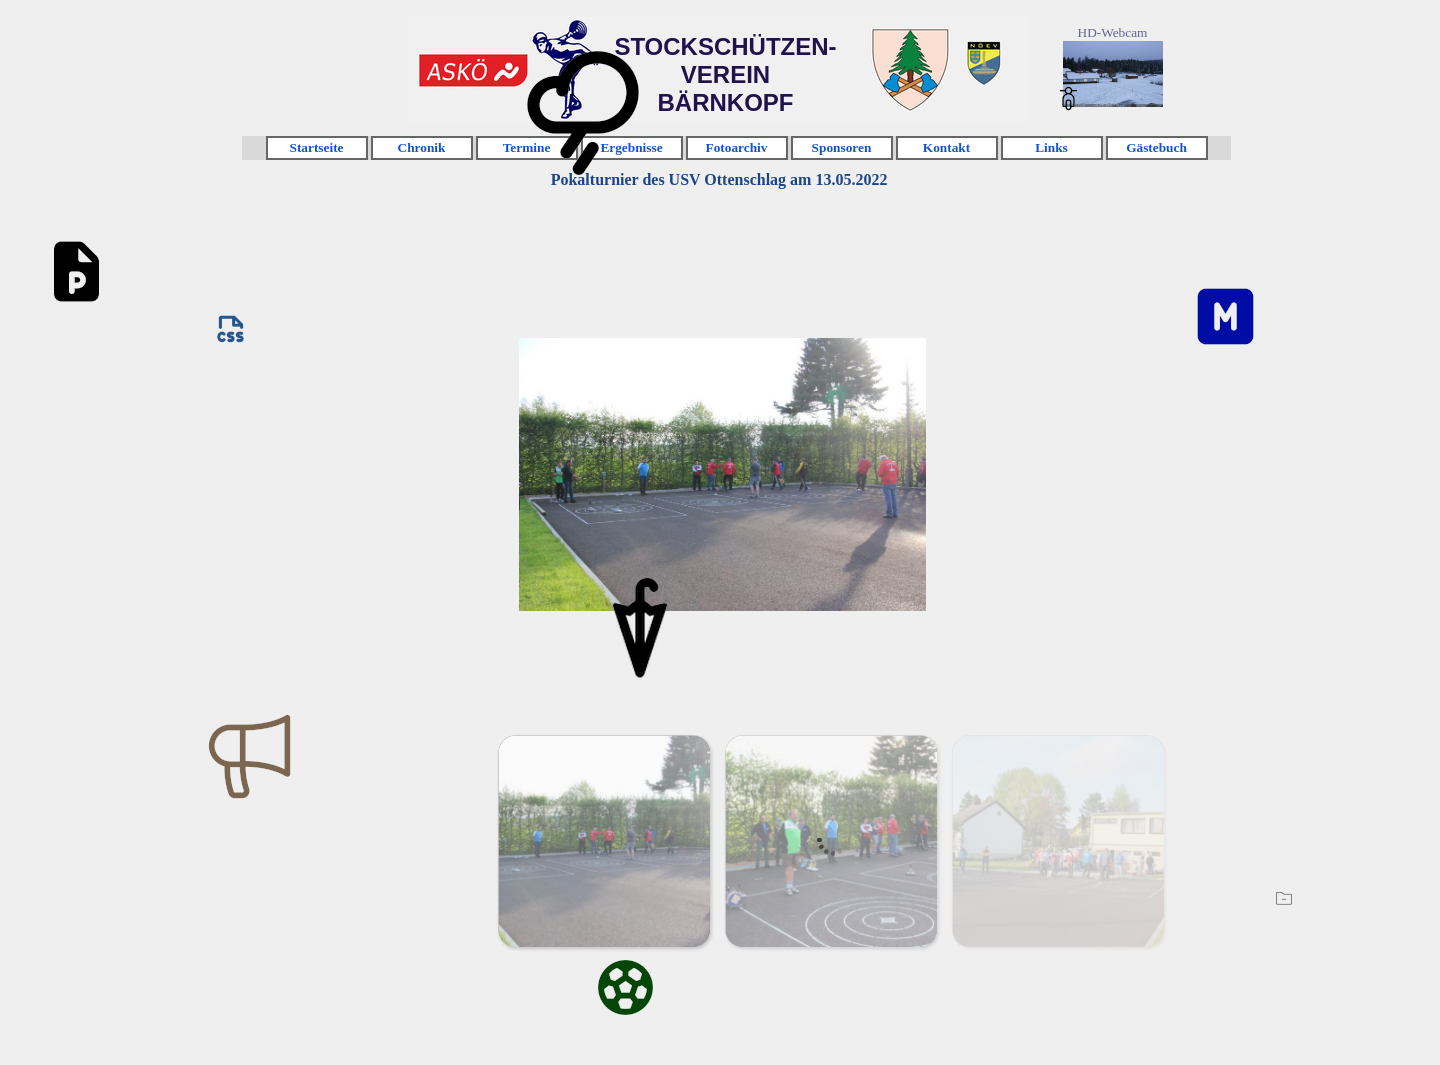 This screenshot has height=1065, width=1440. What do you see at coordinates (76, 271) in the screenshot?
I see `open a PowerPoint presentation file` at bounding box center [76, 271].